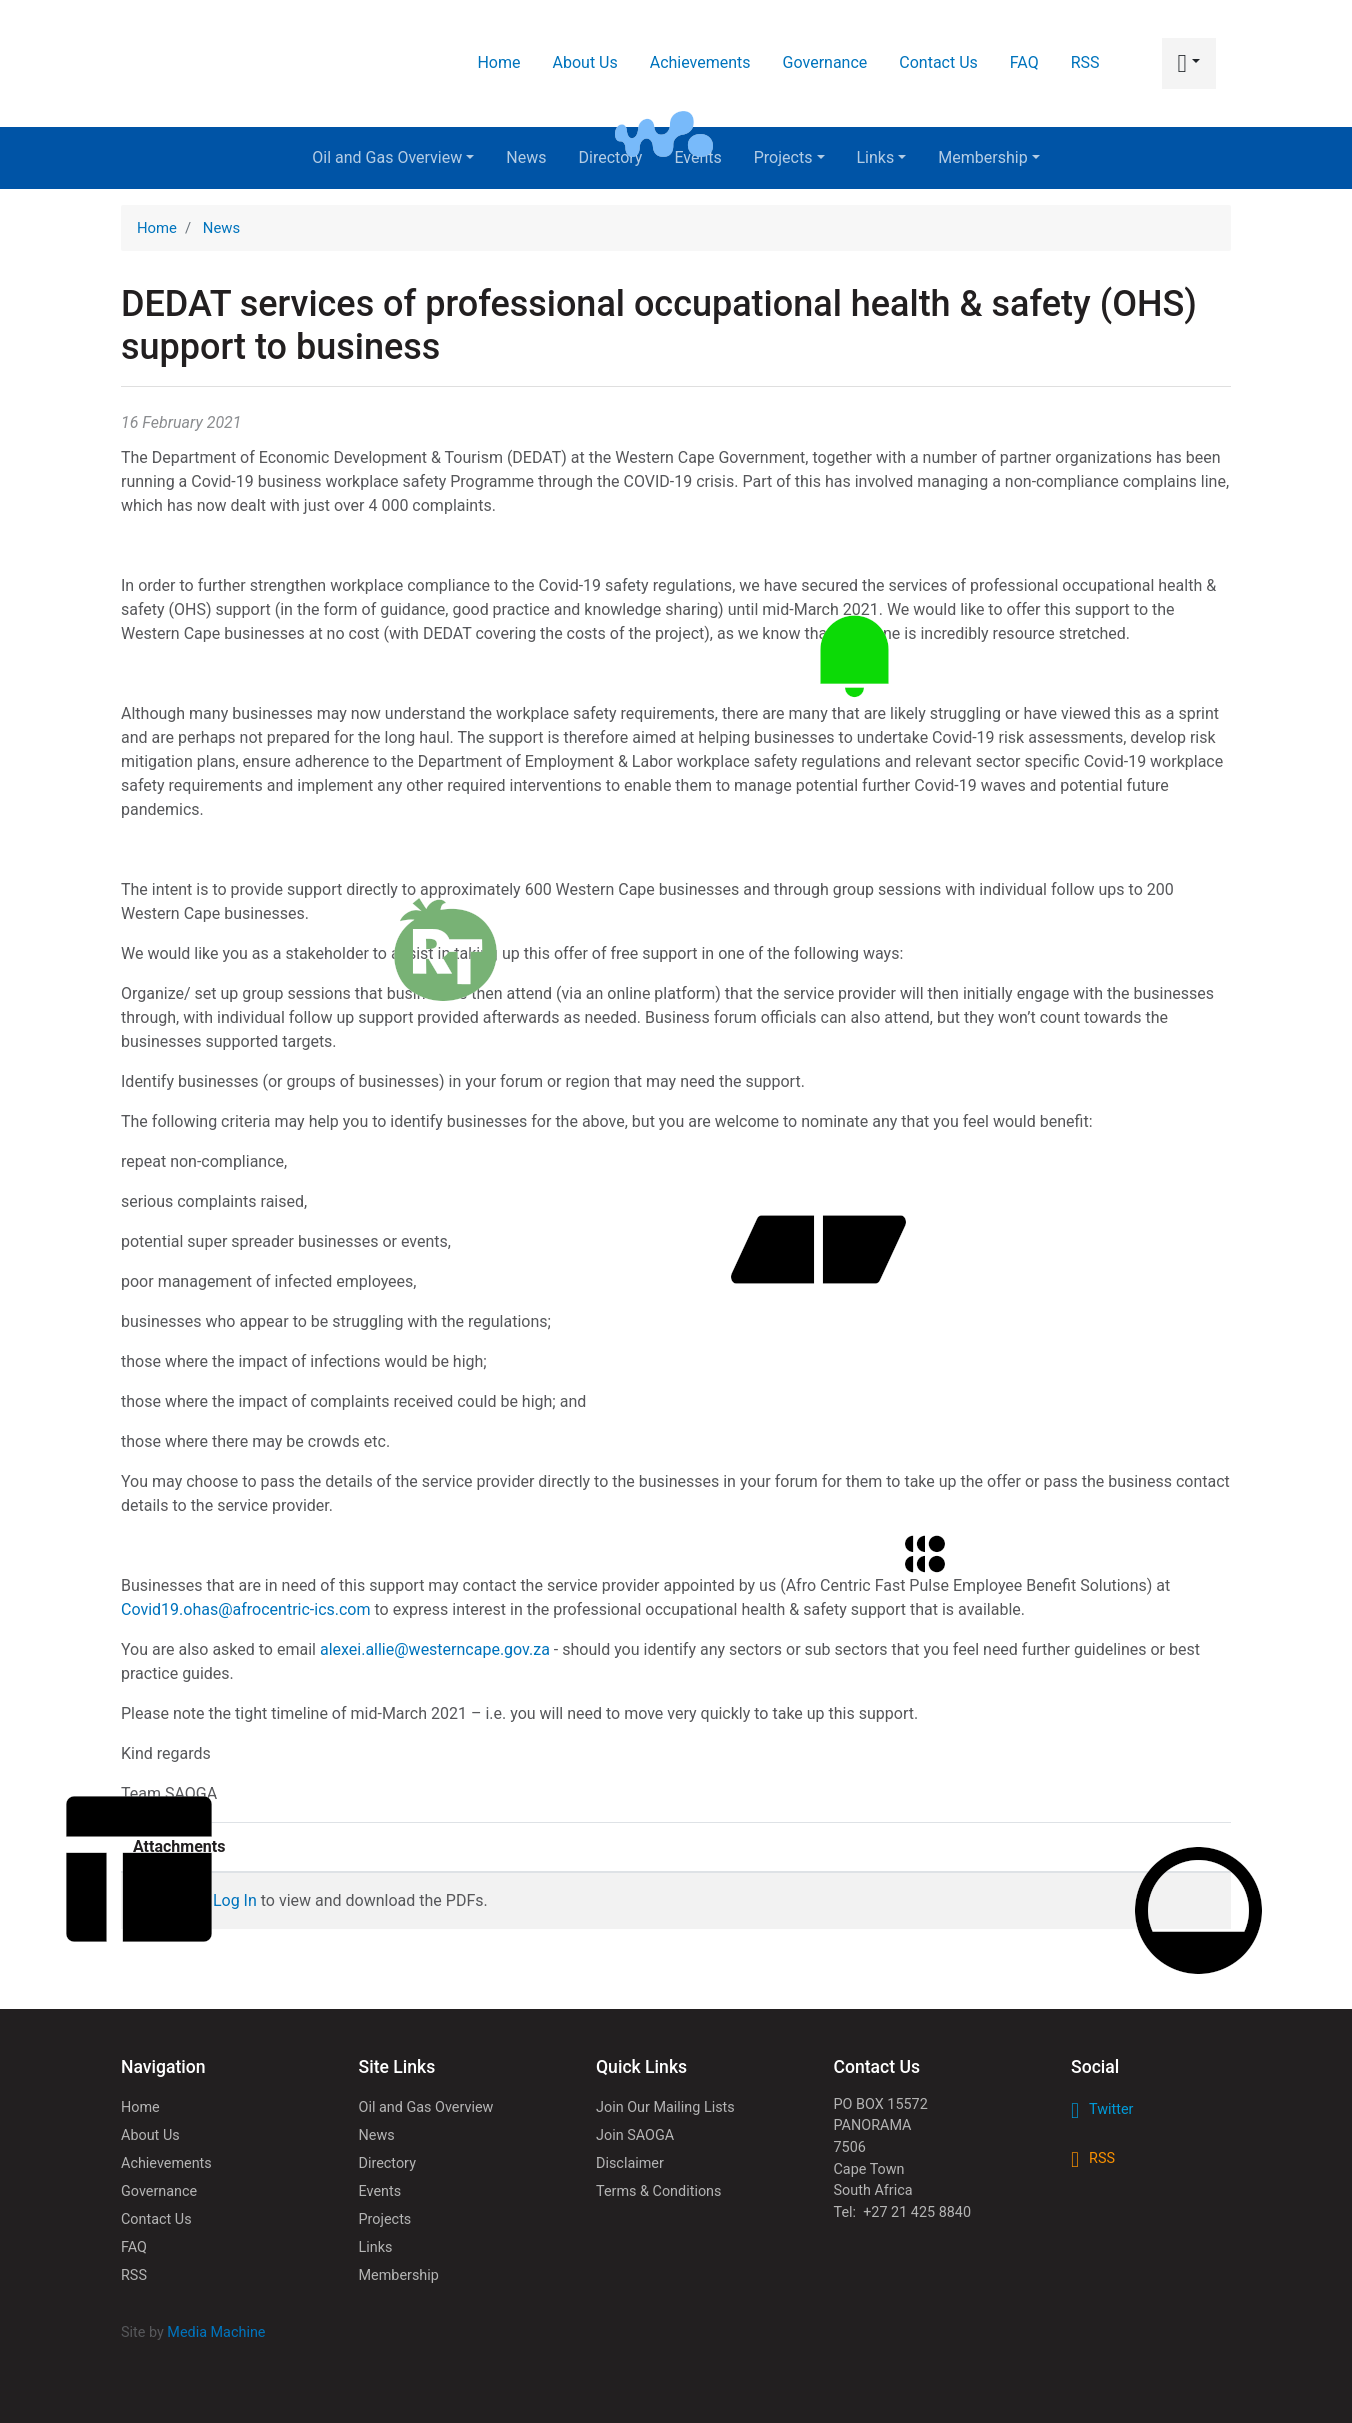  What do you see at coordinates (664, 134) in the screenshot?
I see `Sony Walkman brand logo` at bounding box center [664, 134].